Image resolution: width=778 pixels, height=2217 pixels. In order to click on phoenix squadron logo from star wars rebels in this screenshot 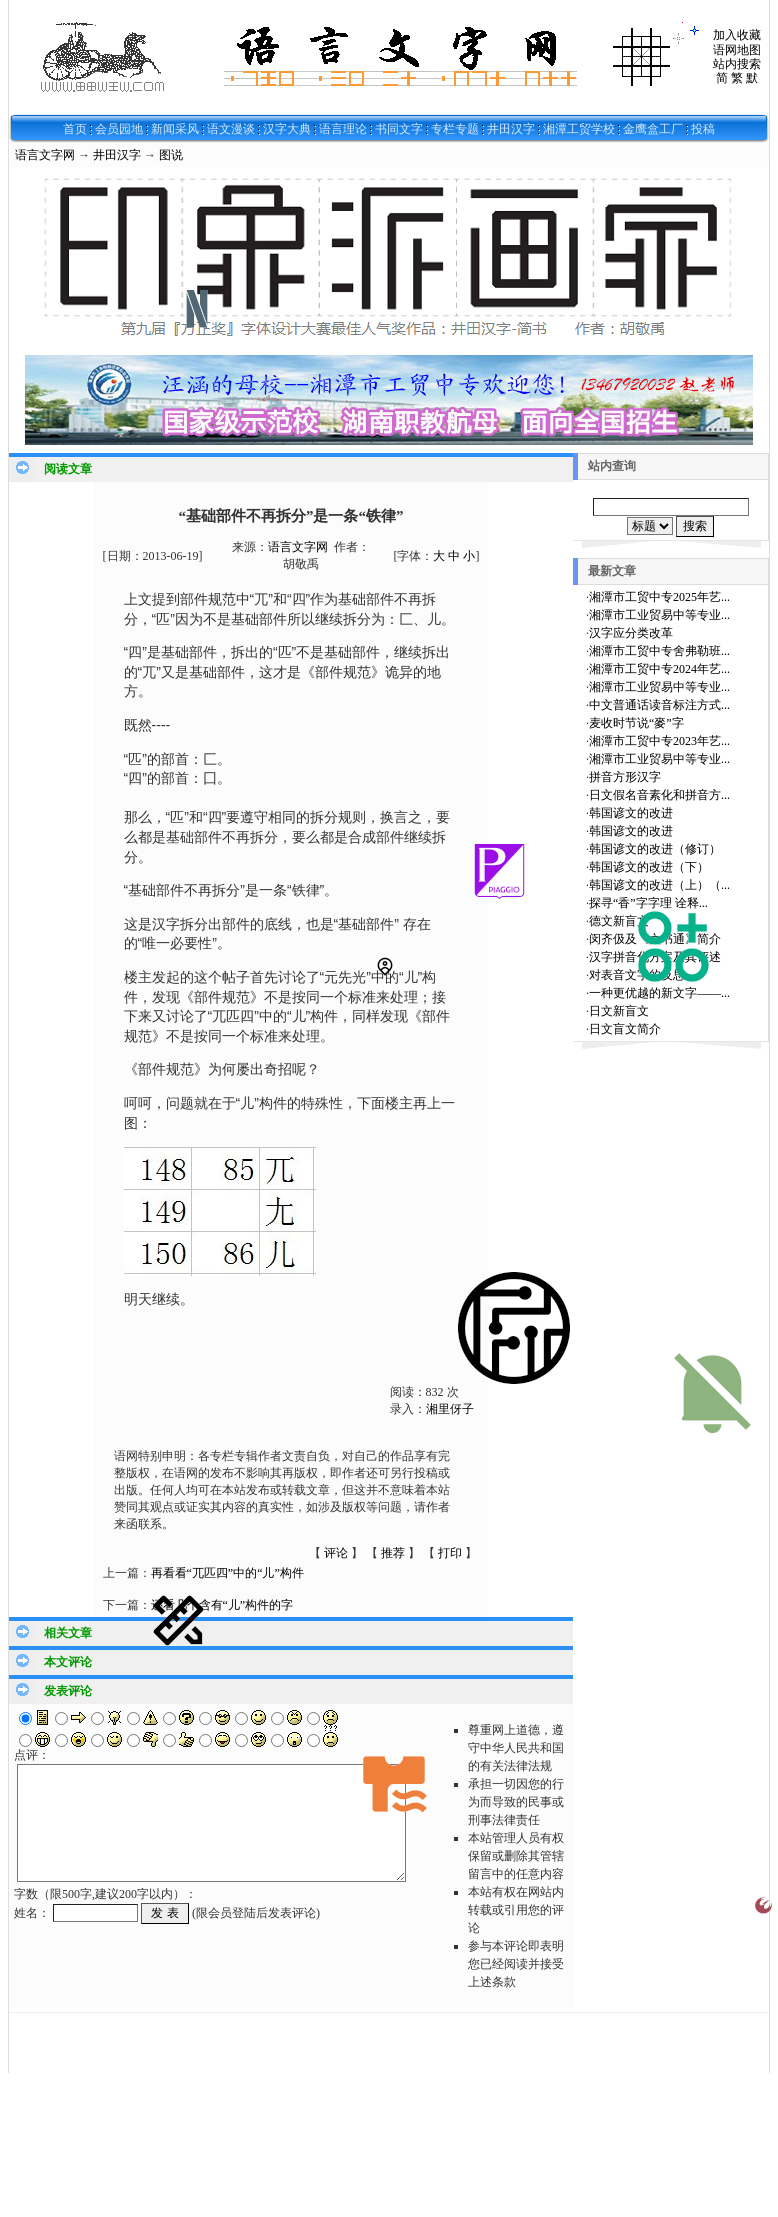, I will do `click(763, 1905)`.